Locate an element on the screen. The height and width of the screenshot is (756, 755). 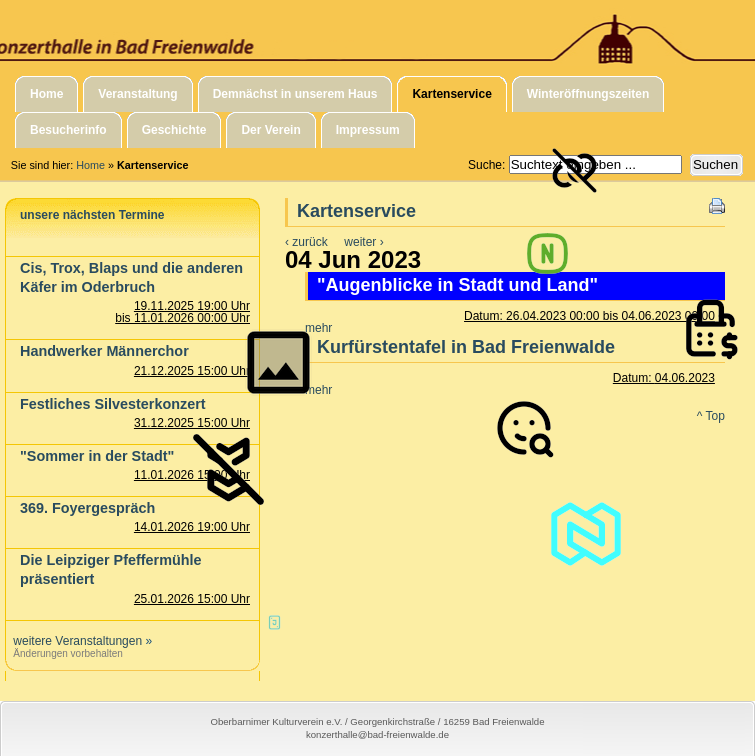
indicates a broken or invalid link is located at coordinates (574, 170).